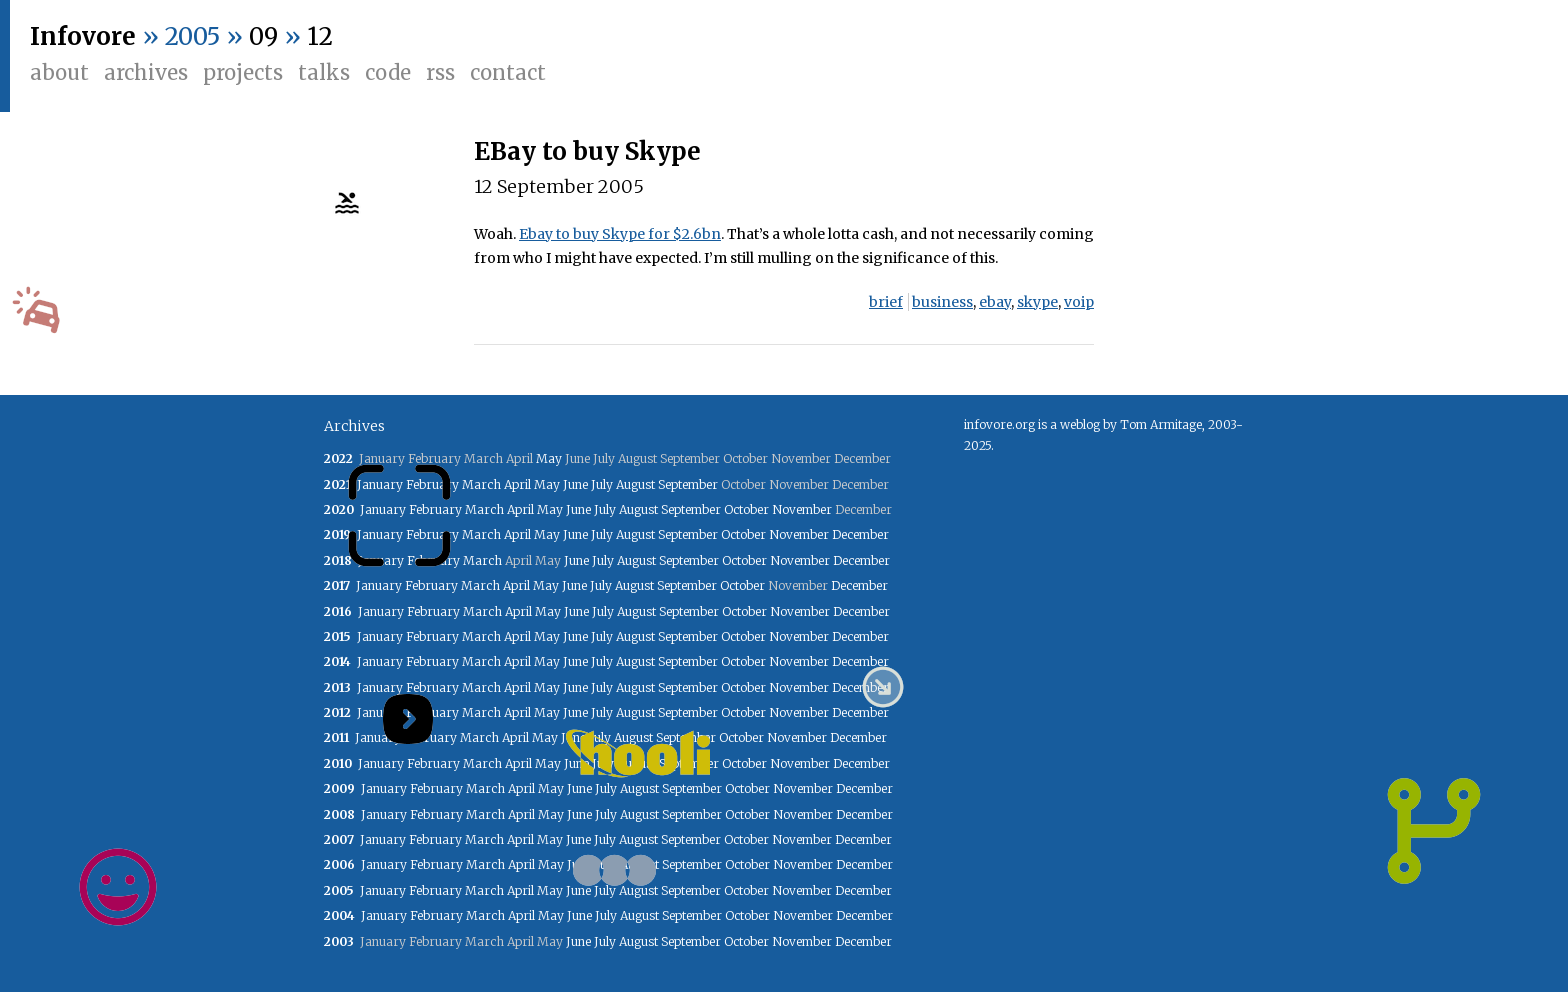 The height and width of the screenshot is (992, 1568). I want to click on go to next item or step, so click(408, 719).